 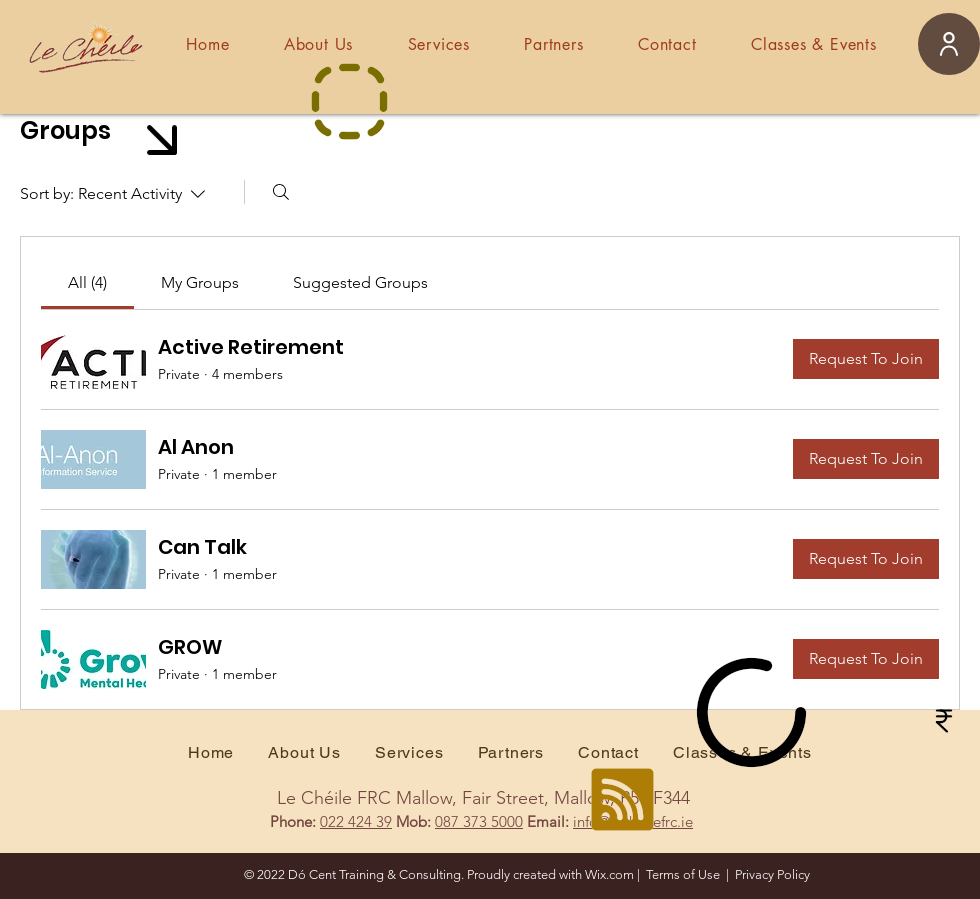 I want to click on select or crop area with rounded corners, so click(x=349, y=101).